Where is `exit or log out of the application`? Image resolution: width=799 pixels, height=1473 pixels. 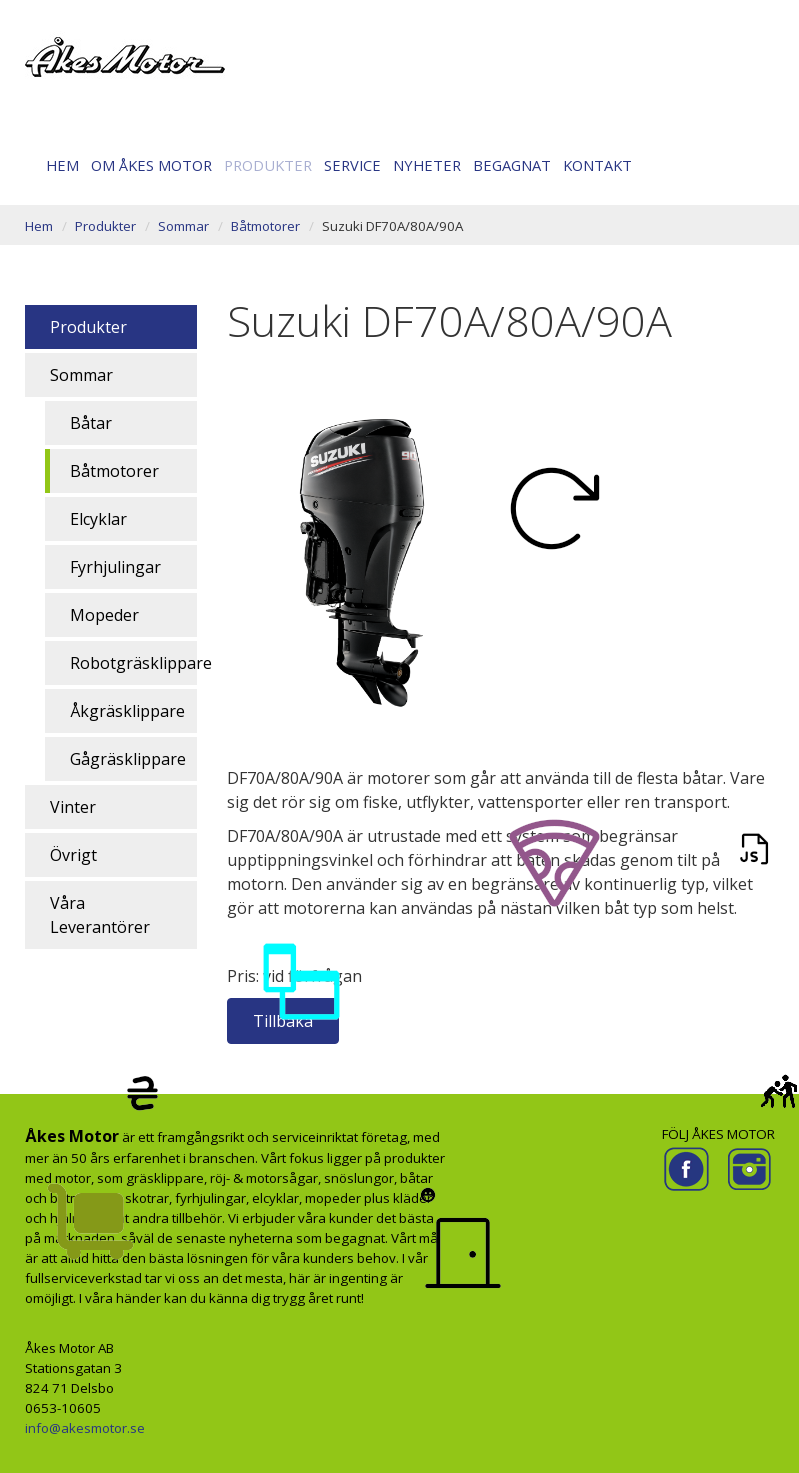
exit or log out of the application is located at coordinates (463, 1253).